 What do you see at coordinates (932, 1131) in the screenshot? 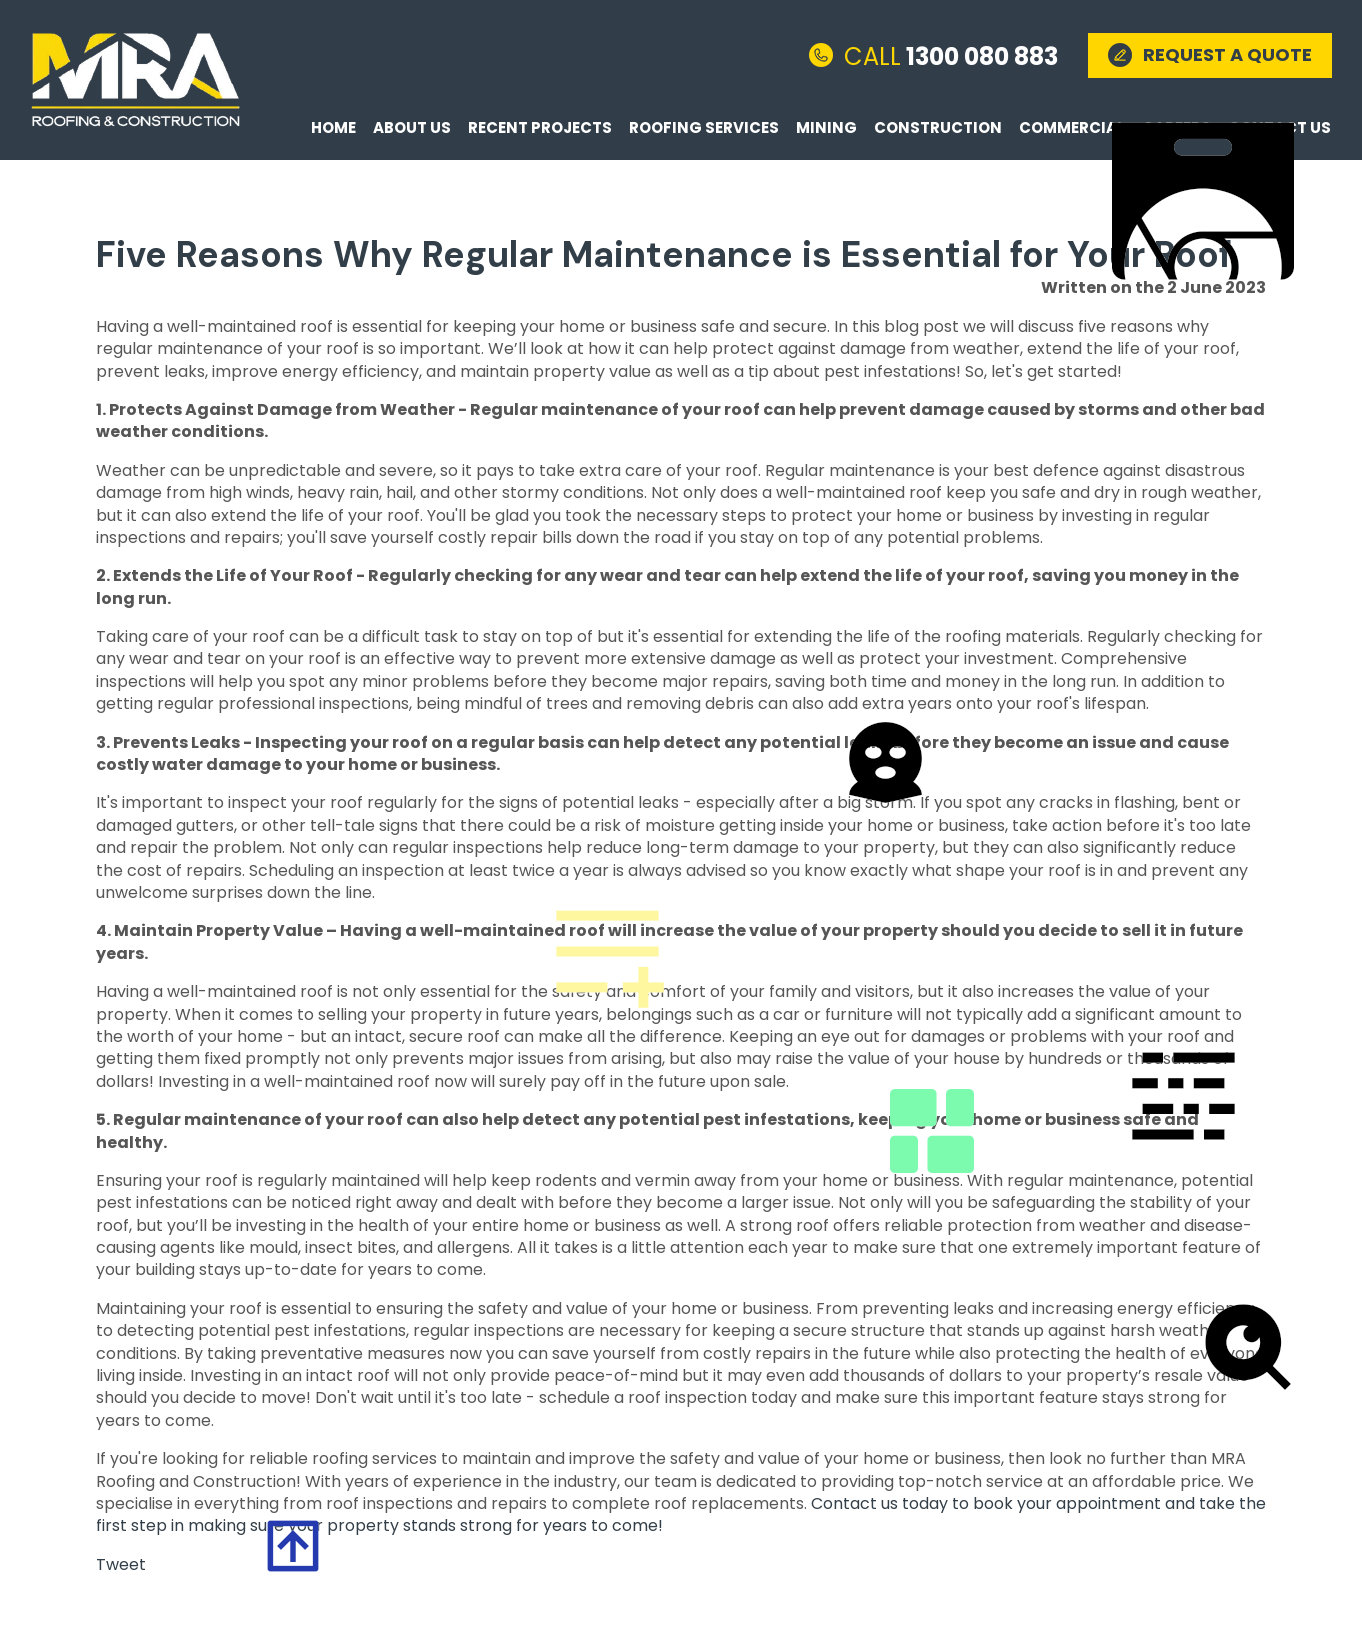
I see `access the dashboard or control panel` at bounding box center [932, 1131].